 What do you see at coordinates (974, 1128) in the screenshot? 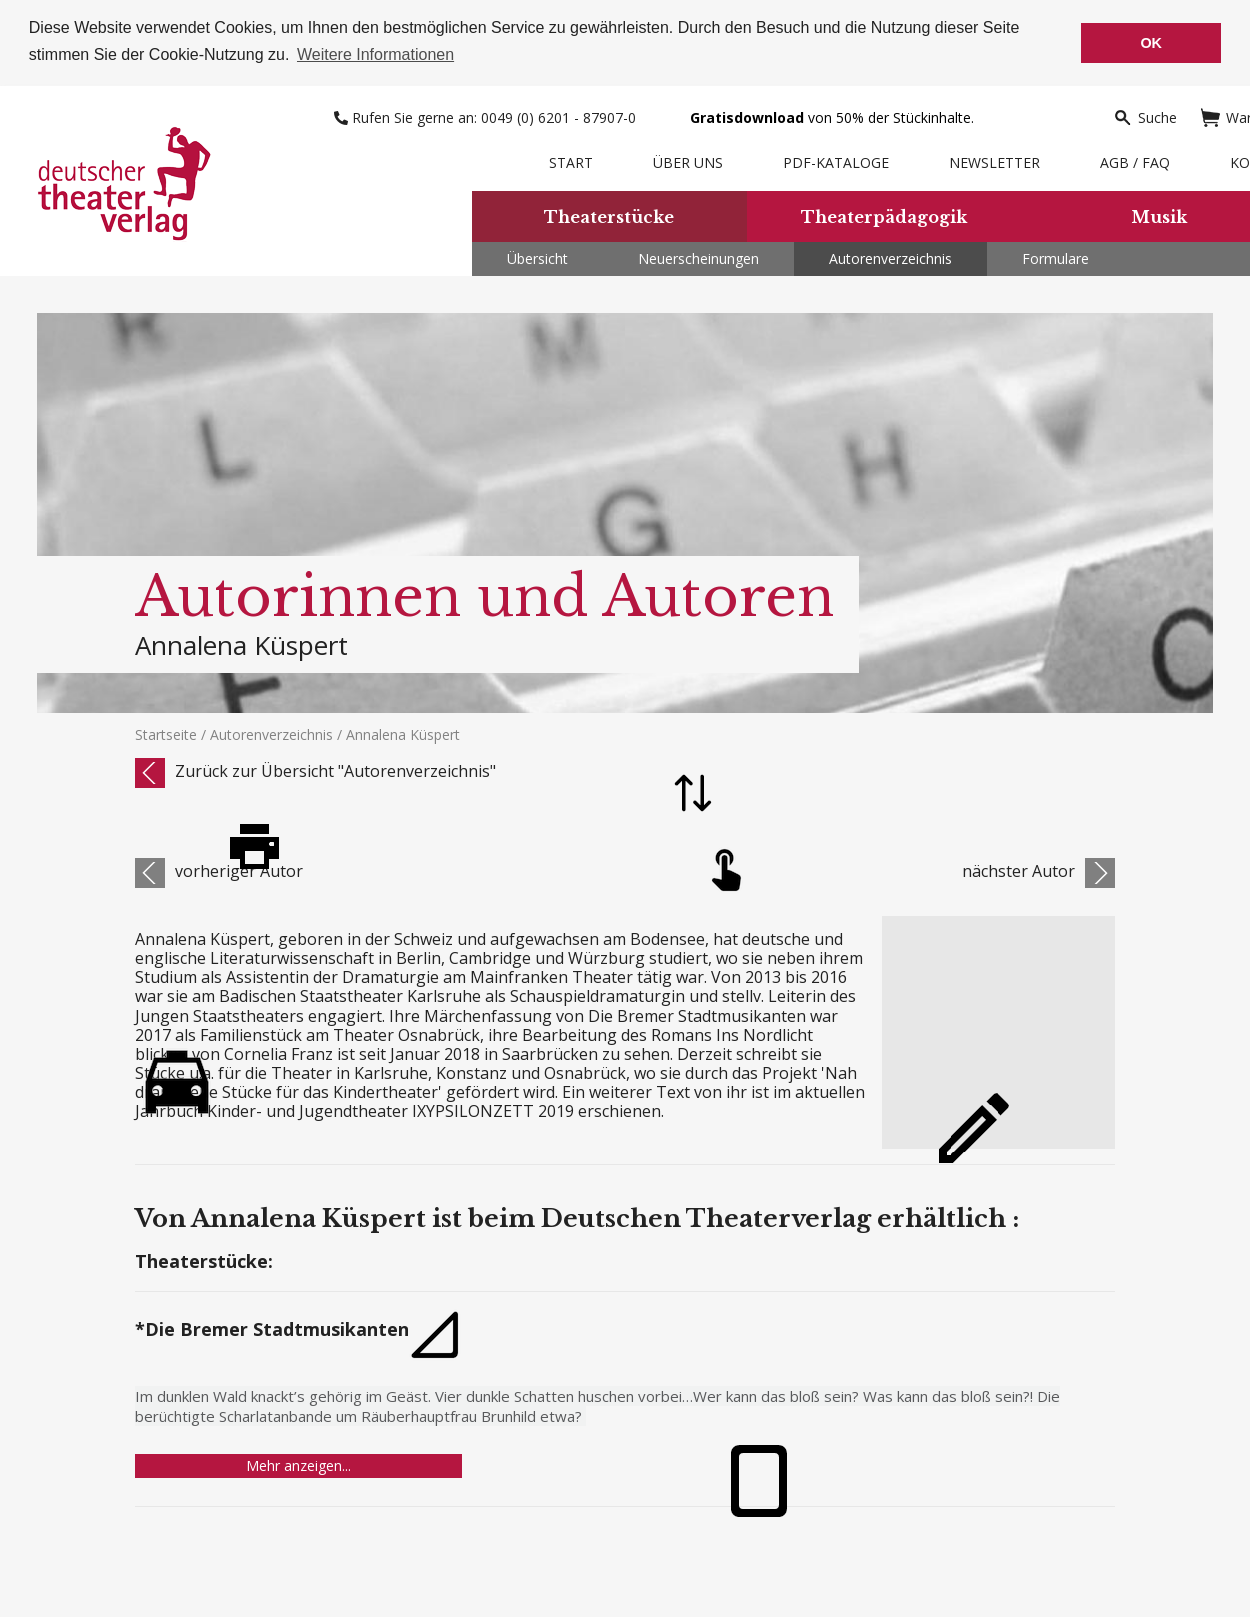
I see `edit or modify content` at bounding box center [974, 1128].